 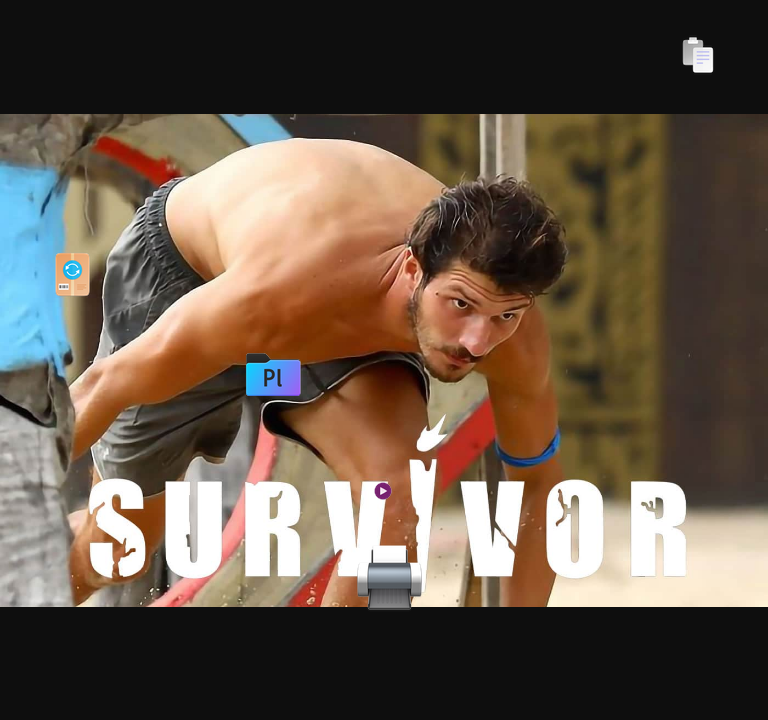 I want to click on system package upgrade in progress, so click(x=72, y=274).